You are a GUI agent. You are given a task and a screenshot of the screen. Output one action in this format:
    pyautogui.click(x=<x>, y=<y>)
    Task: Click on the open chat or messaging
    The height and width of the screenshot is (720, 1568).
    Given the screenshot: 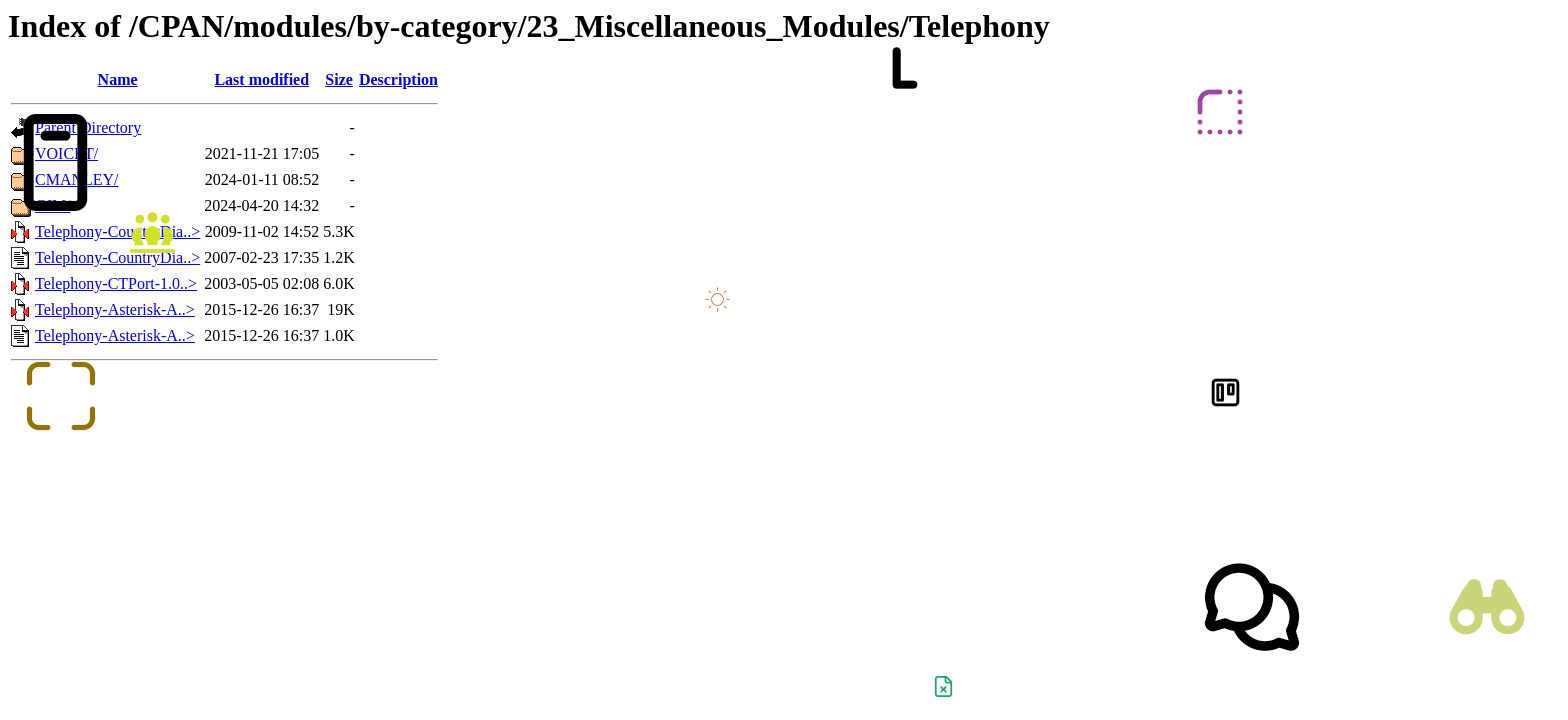 What is the action you would take?
    pyautogui.click(x=1252, y=607)
    